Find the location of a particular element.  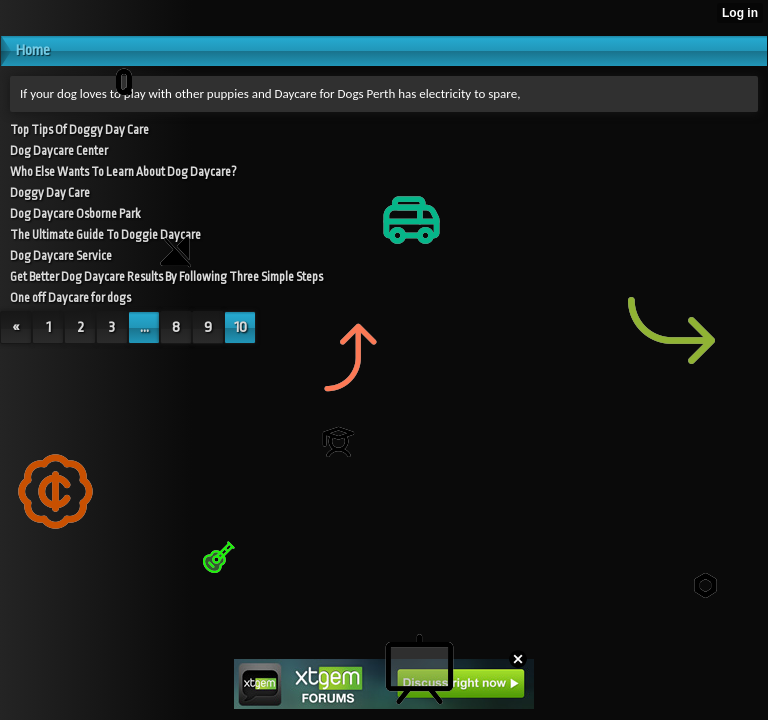

browse RV or camper van rentals is located at coordinates (411, 221).